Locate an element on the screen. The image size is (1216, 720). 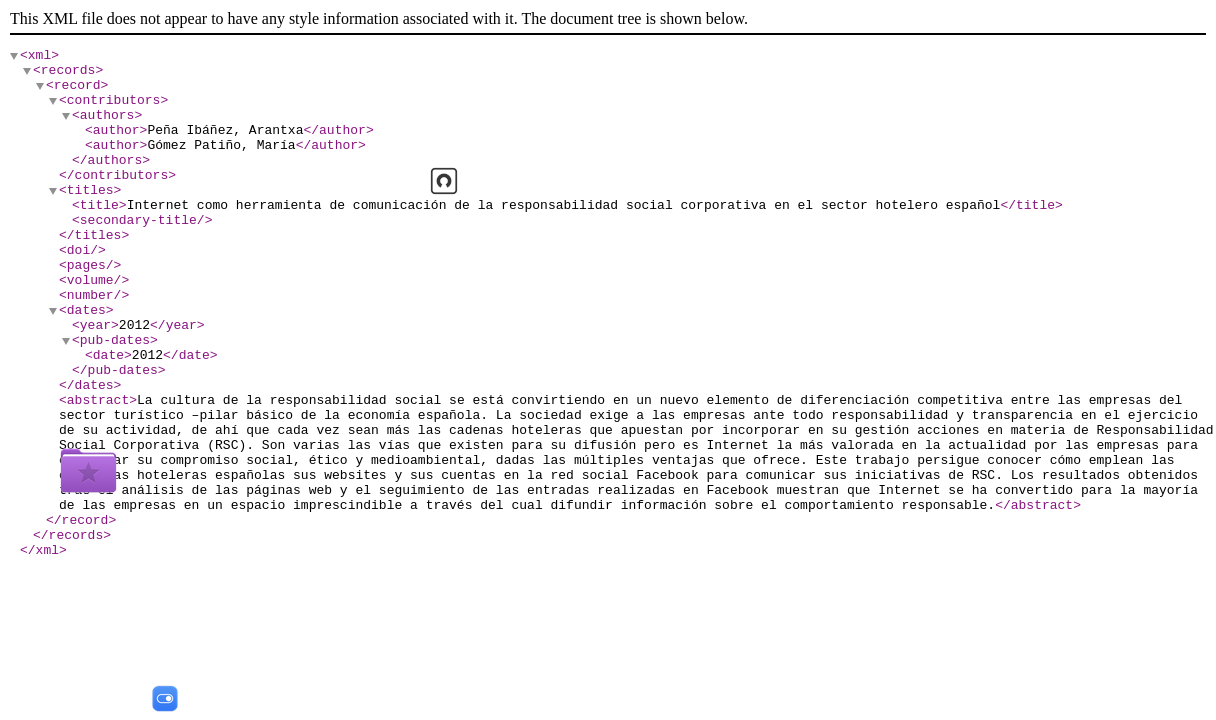
open déjà dup backup utility is located at coordinates (444, 181).